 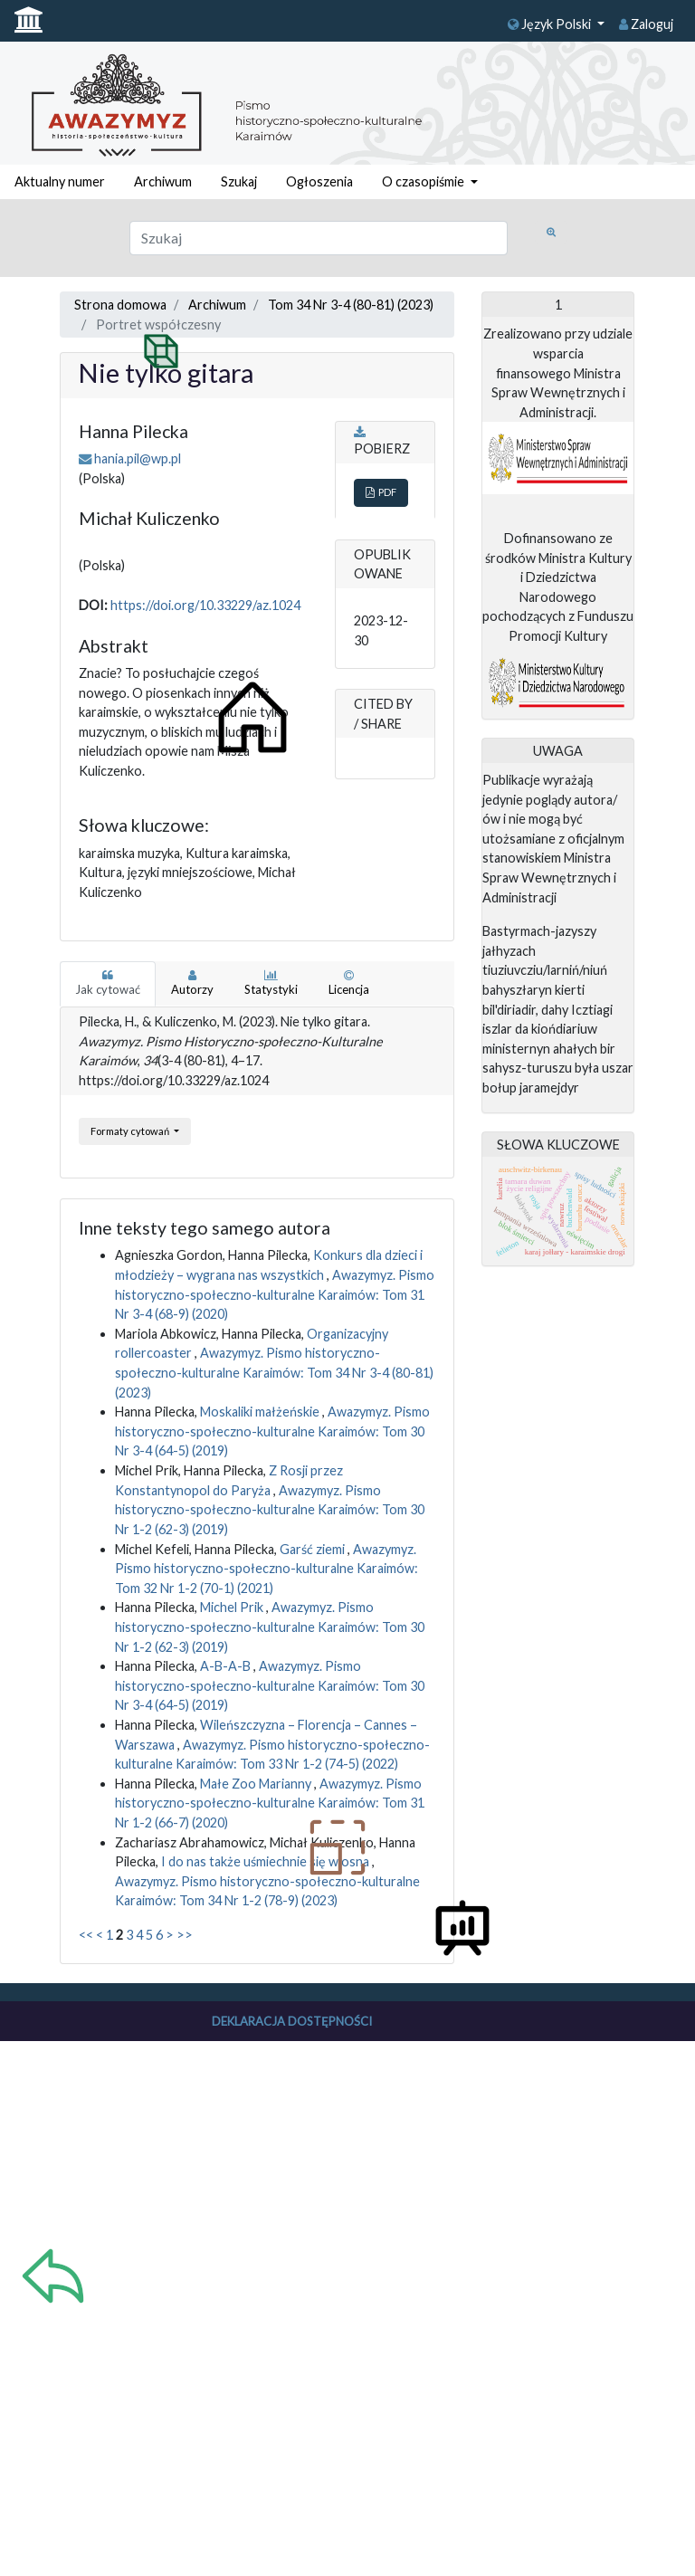 What do you see at coordinates (161, 351) in the screenshot?
I see `view 3D model or object` at bounding box center [161, 351].